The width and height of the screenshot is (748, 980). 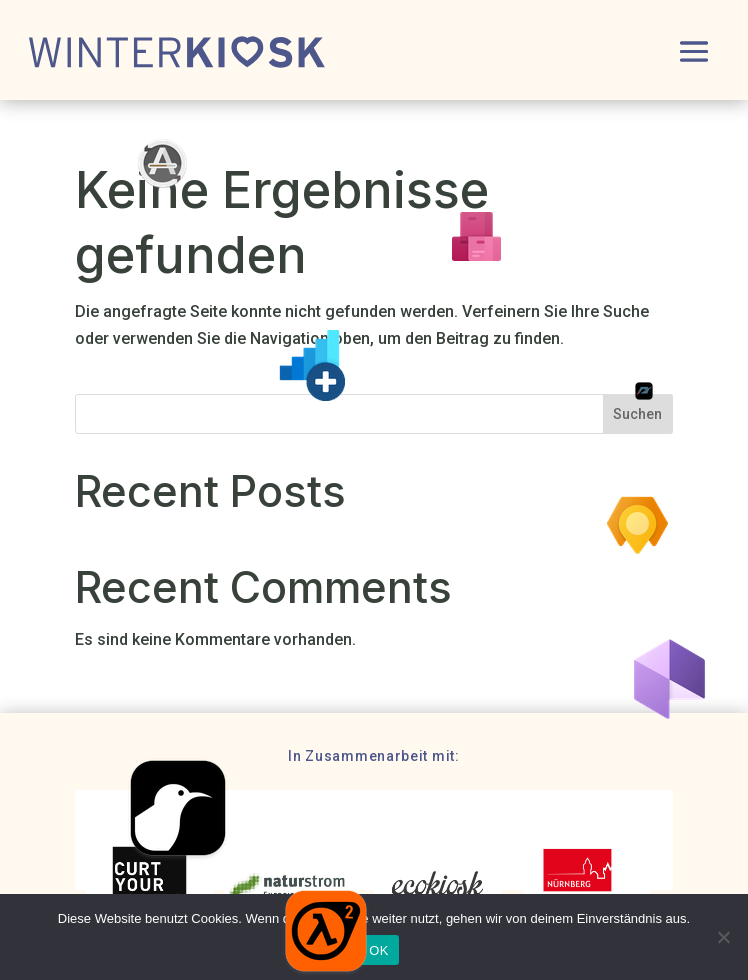 I want to click on launch half-life 2 game, so click(x=326, y=931).